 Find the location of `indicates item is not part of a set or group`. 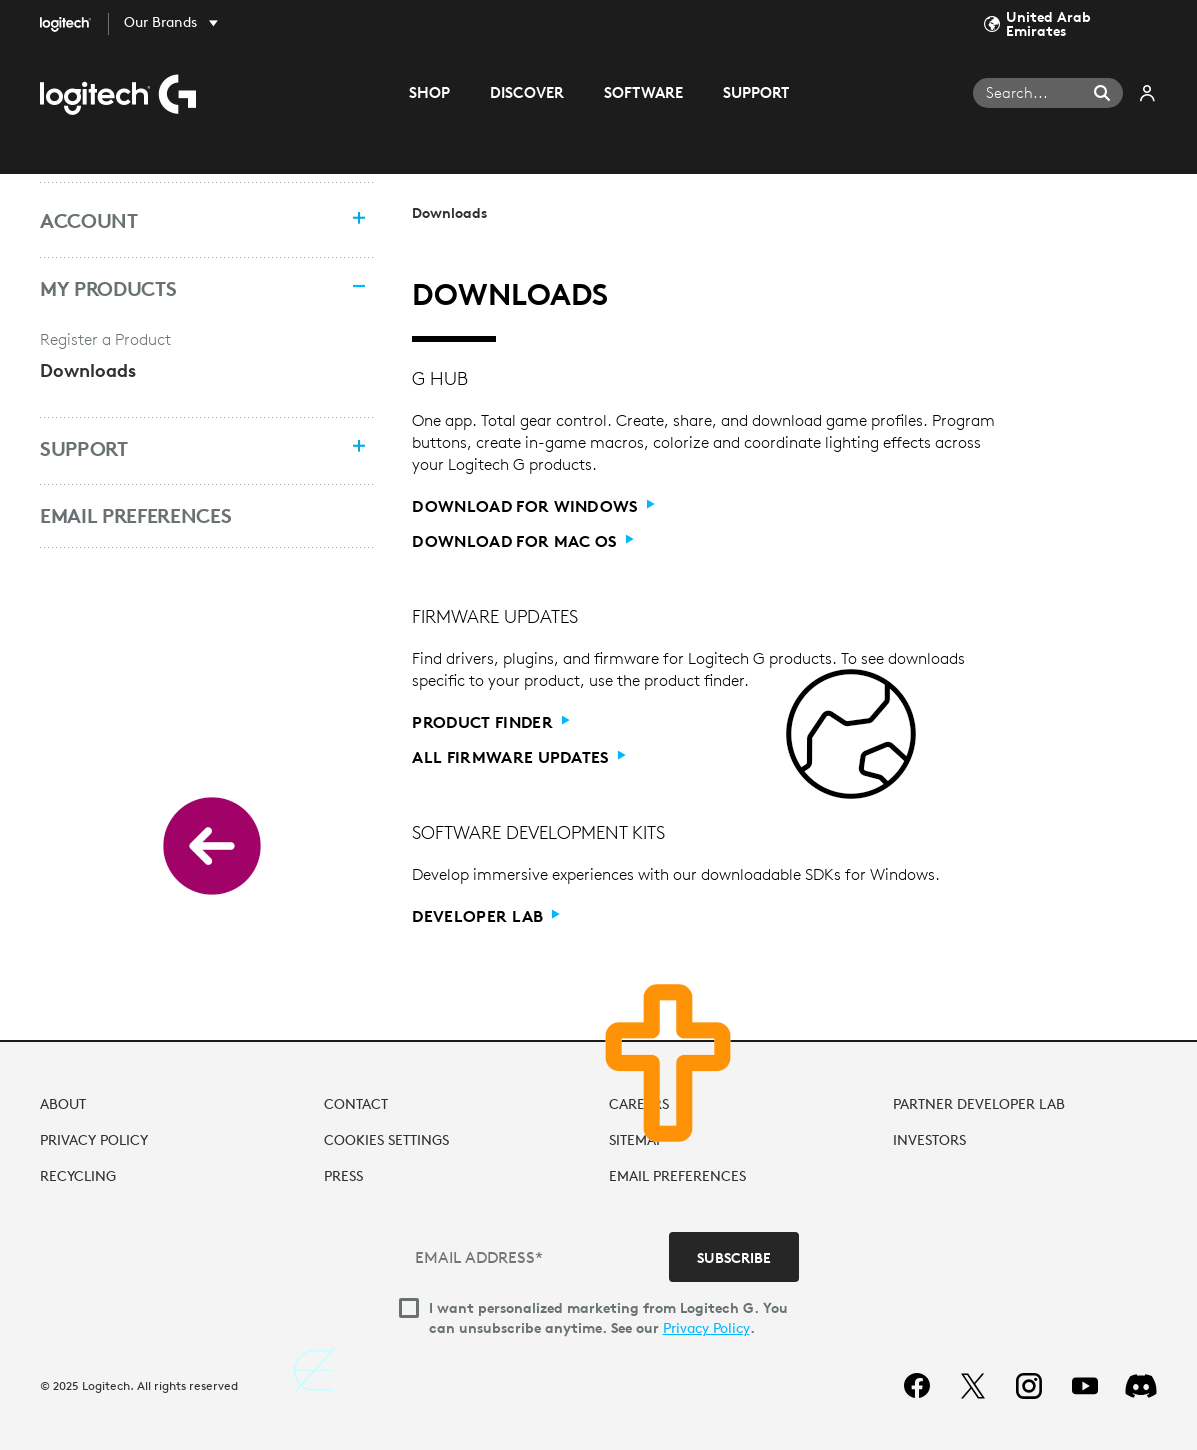

indicates item is not part of a set or group is located at coordinates (314, 1370).